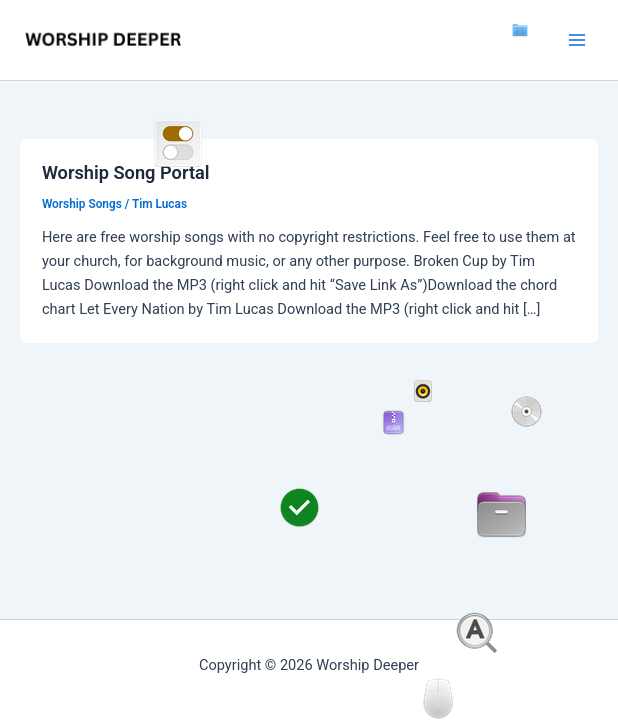 This screenshot has height=720, width=618. What do you see at coordinates (501, 514) in the screenshot?
I see `open the nautilus file manager` at bounding box center [501, 514].